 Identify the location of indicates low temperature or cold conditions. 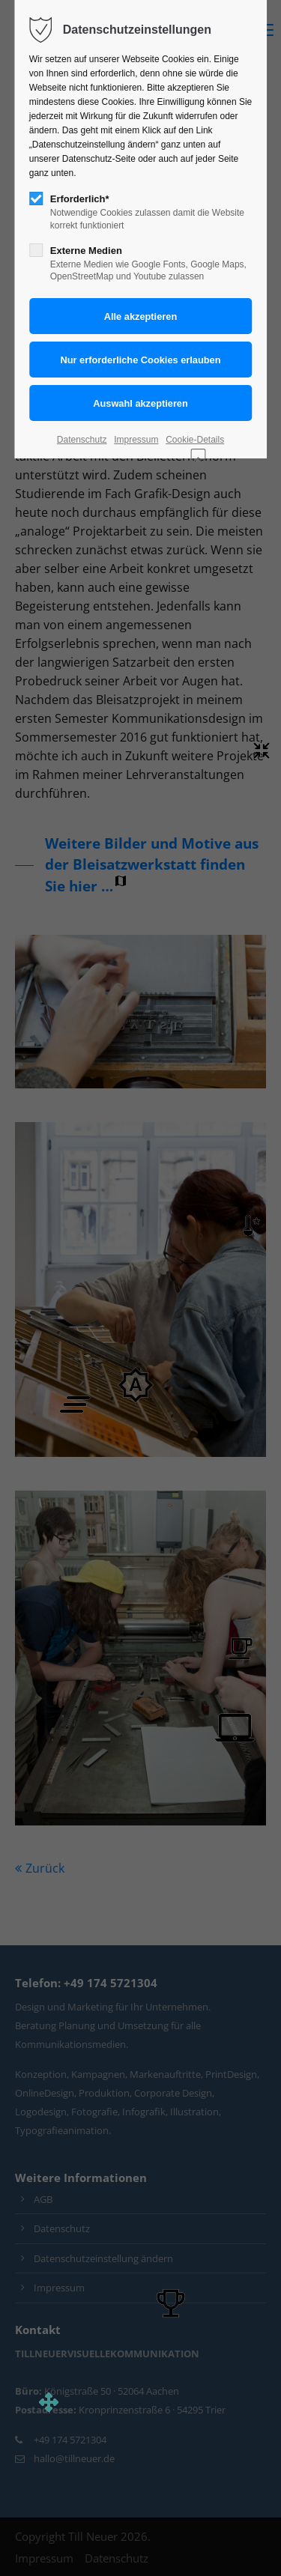
(249, 1225).